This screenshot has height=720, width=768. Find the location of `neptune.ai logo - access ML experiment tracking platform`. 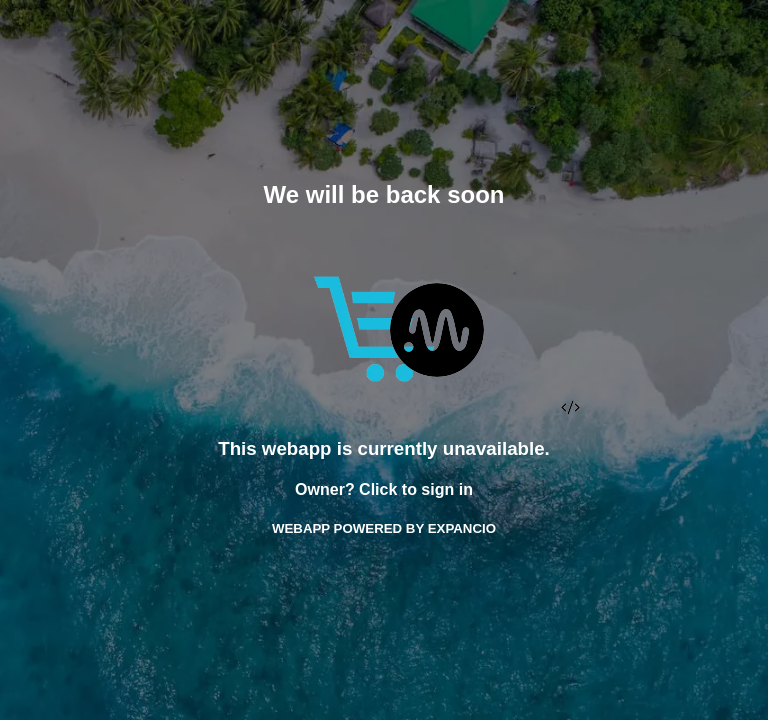

neptune.ai logo - access ML experiment tracking platform is located at coordinates (437, 330).